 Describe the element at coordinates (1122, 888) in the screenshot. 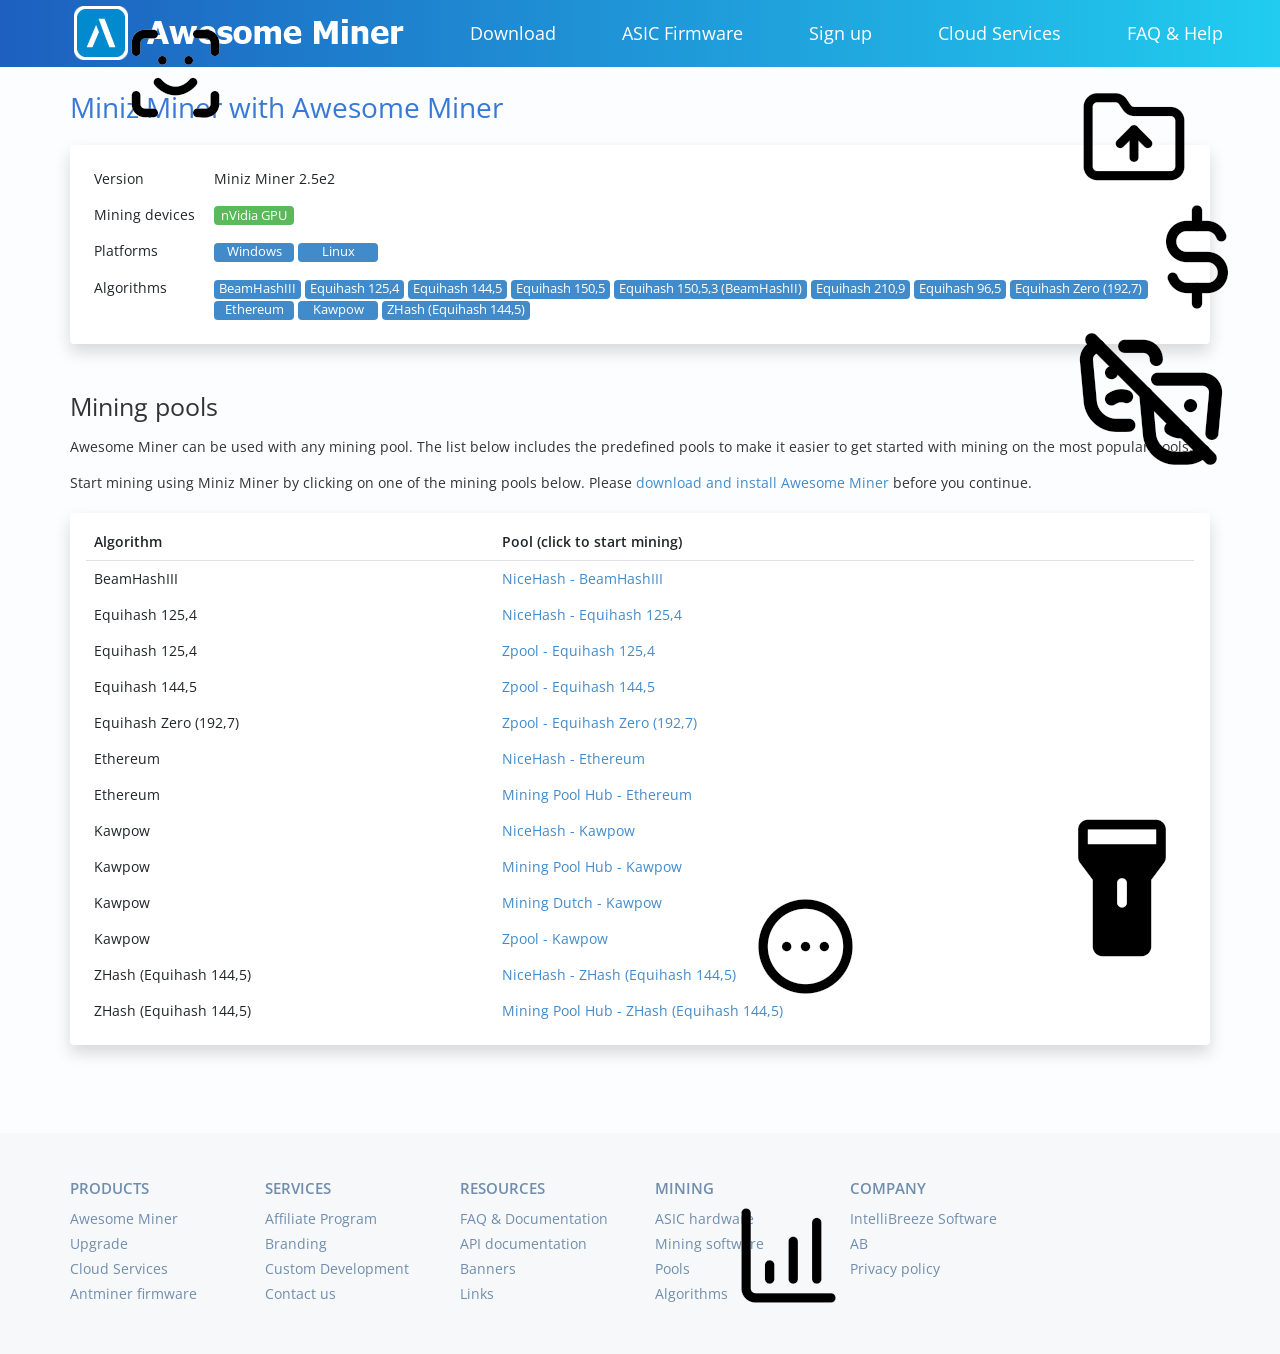

I see `toggle flashlight on/off` at that location.